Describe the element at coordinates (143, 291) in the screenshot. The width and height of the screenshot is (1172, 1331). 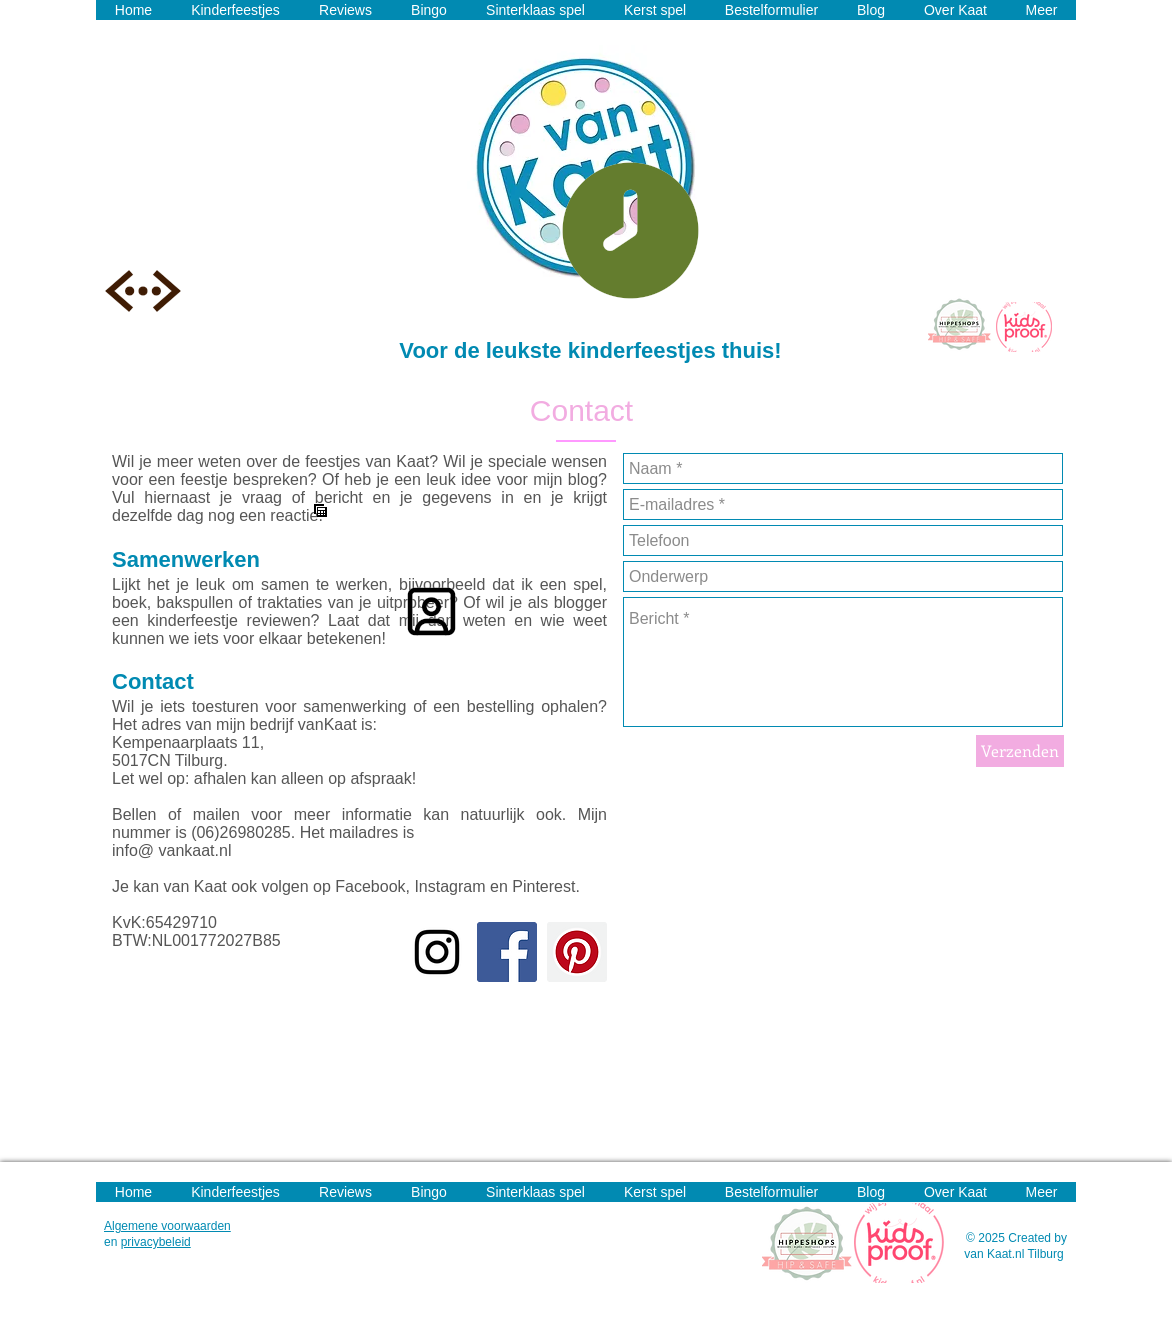
I see `indicates code is currently processing or compiling` at that location.